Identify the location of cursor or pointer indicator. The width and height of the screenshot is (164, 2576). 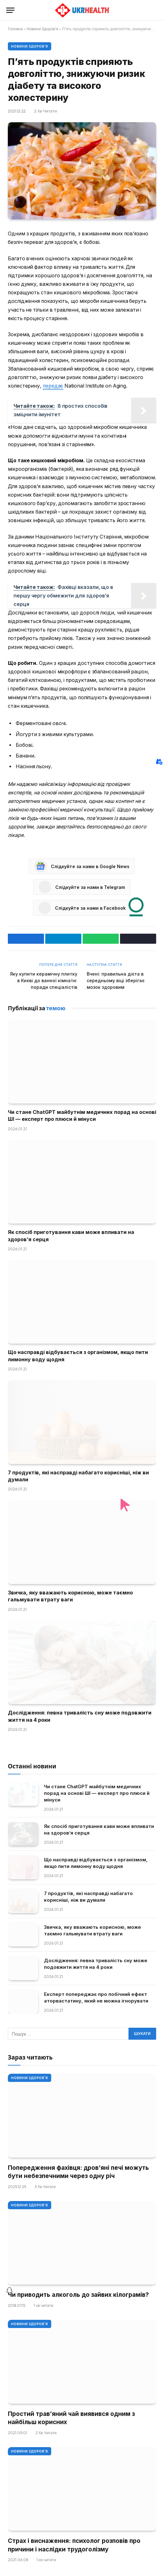
(124, 1505).